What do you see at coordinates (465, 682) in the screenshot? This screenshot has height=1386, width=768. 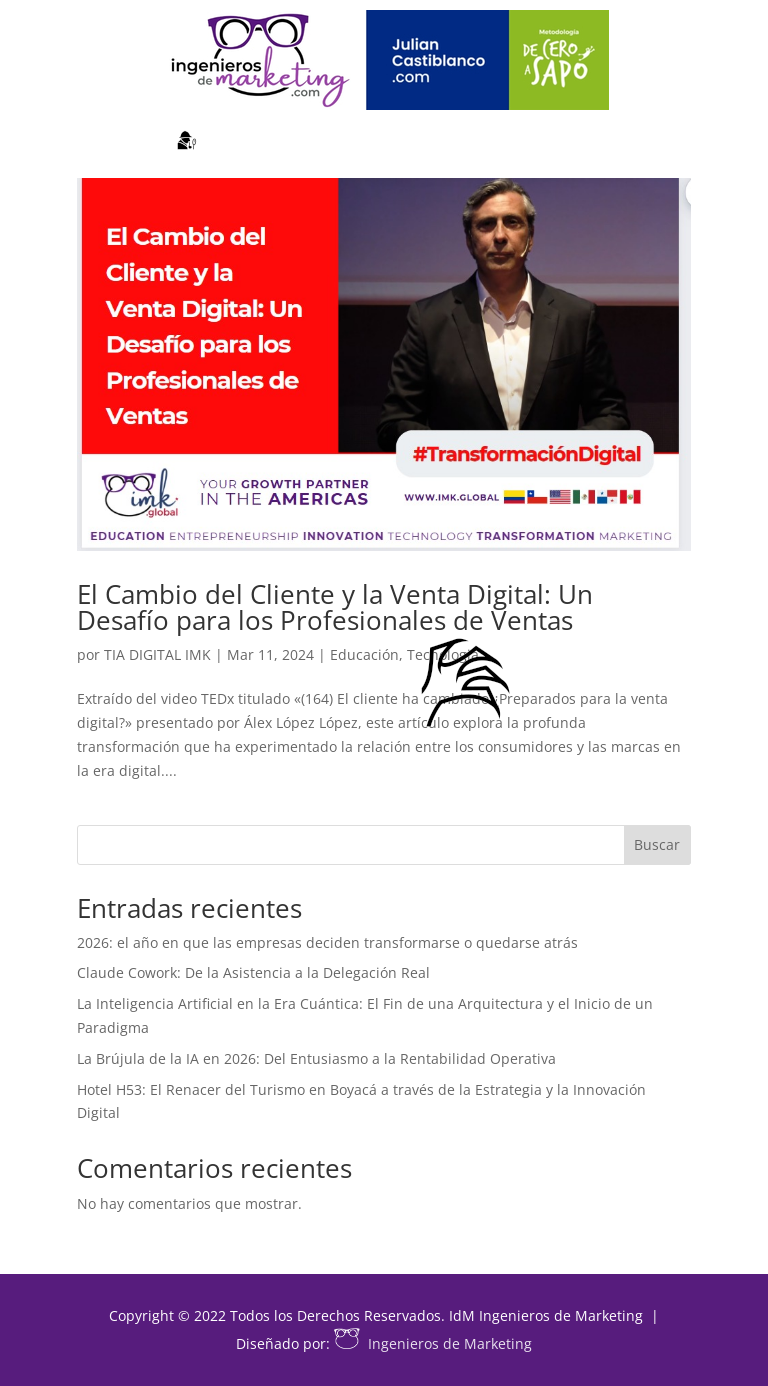 I see `activate shadow grasp ability` at bounding box center [465, 682].